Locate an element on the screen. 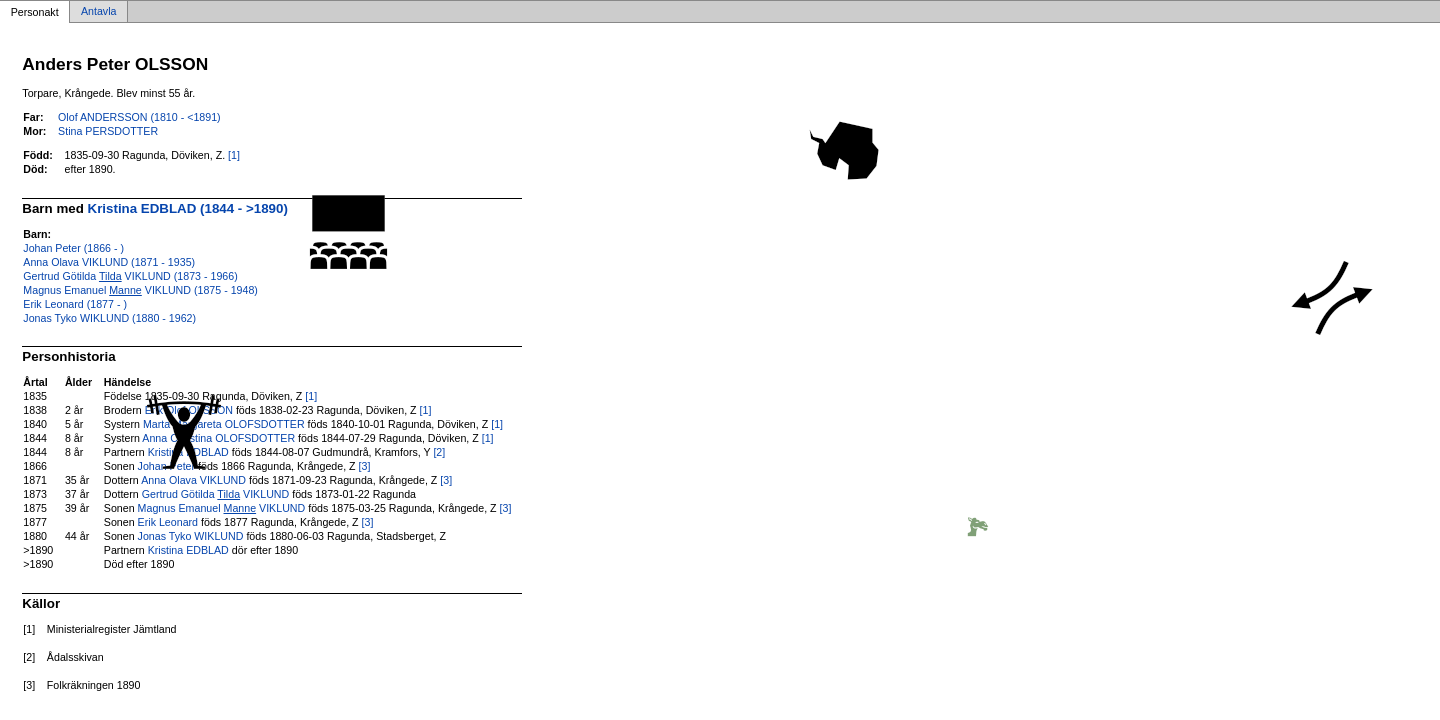 The image size is (1440, 720). view wildlife or nature-related content is located at coordinates (844, 151).